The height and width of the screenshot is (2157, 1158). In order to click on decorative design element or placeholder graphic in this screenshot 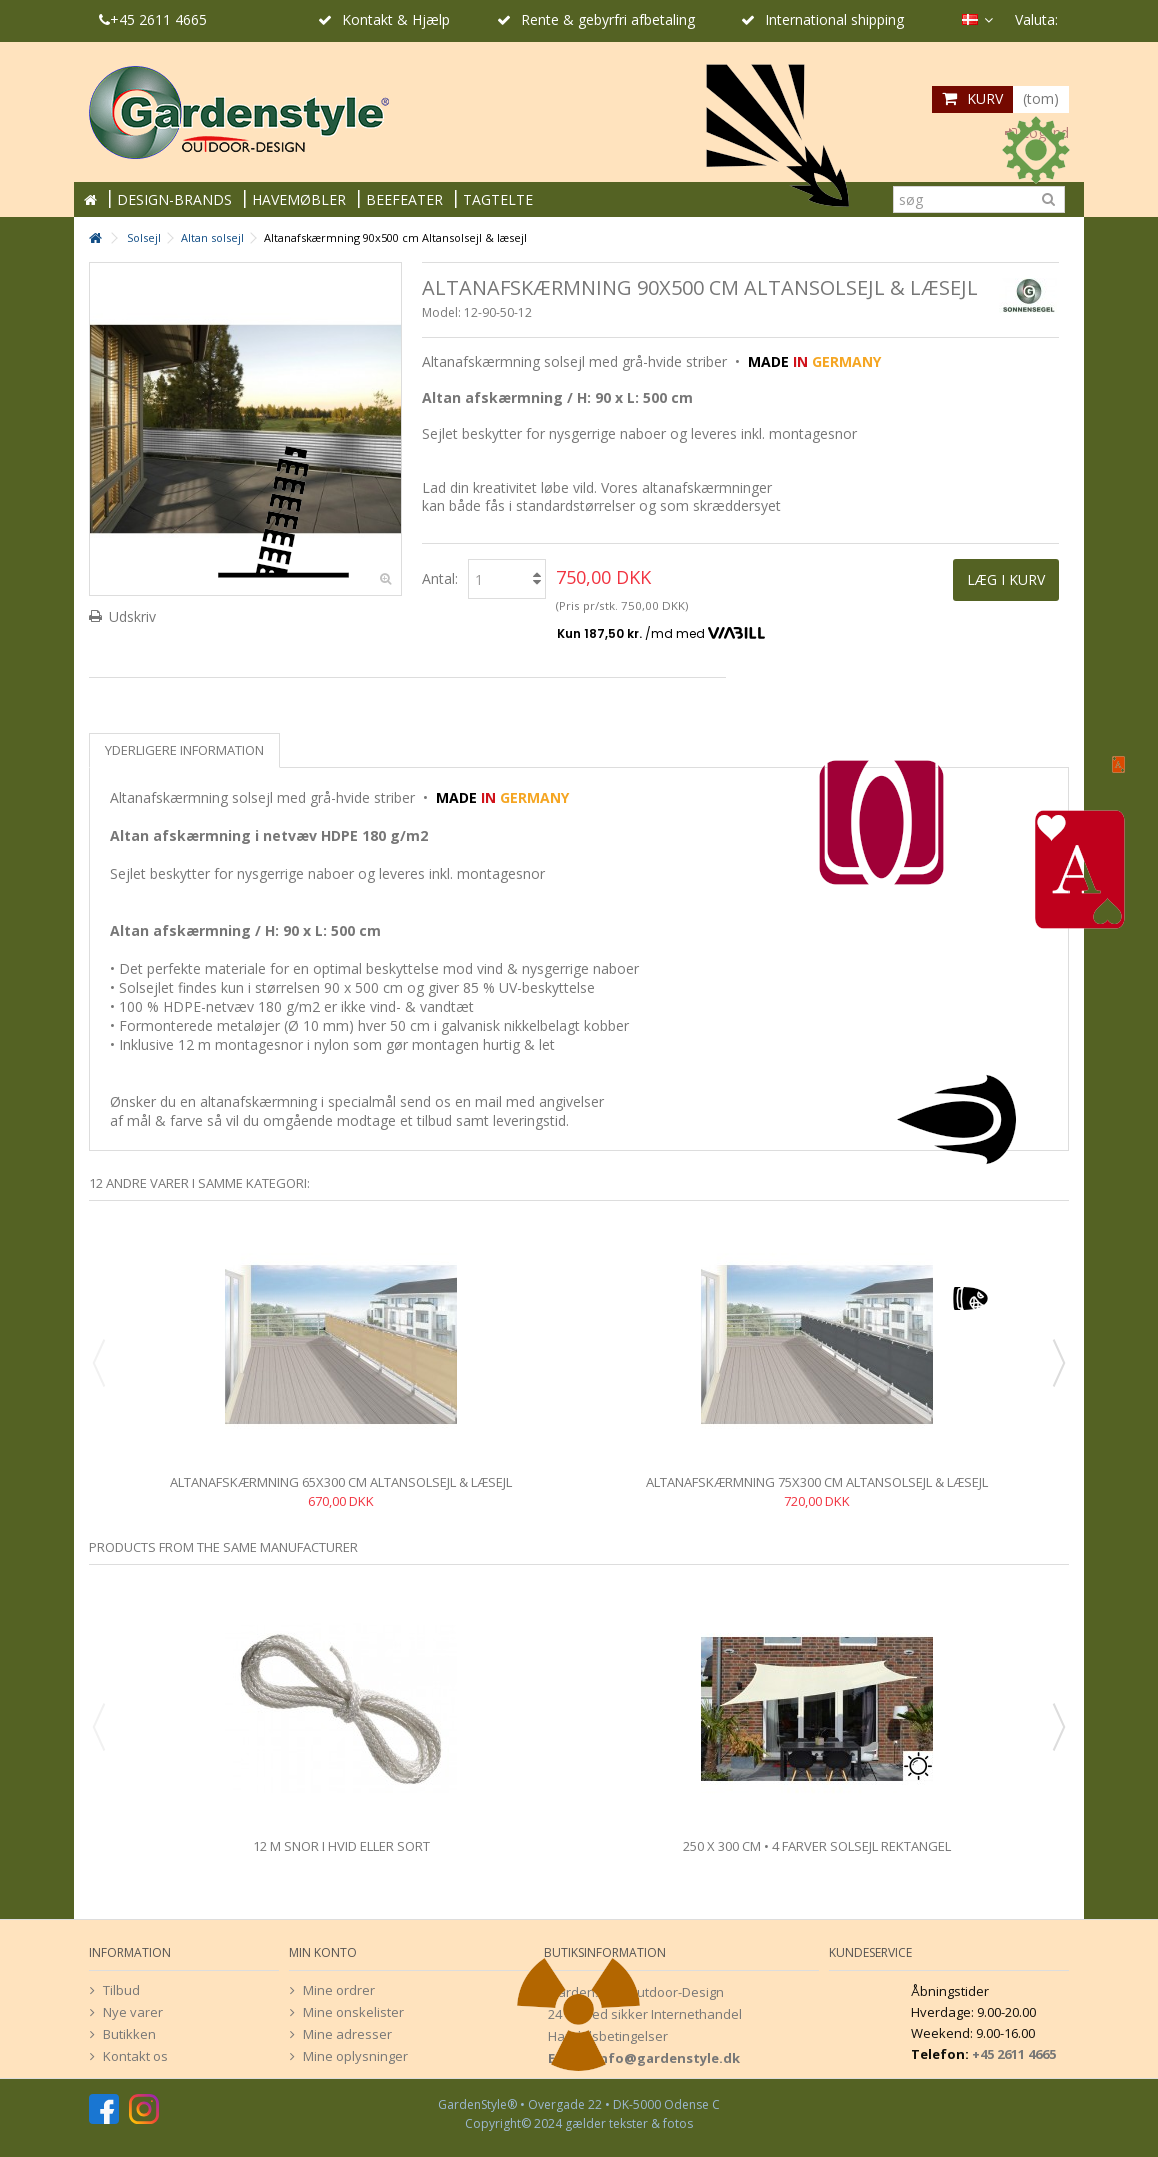, I will do `click(881, 822)`.